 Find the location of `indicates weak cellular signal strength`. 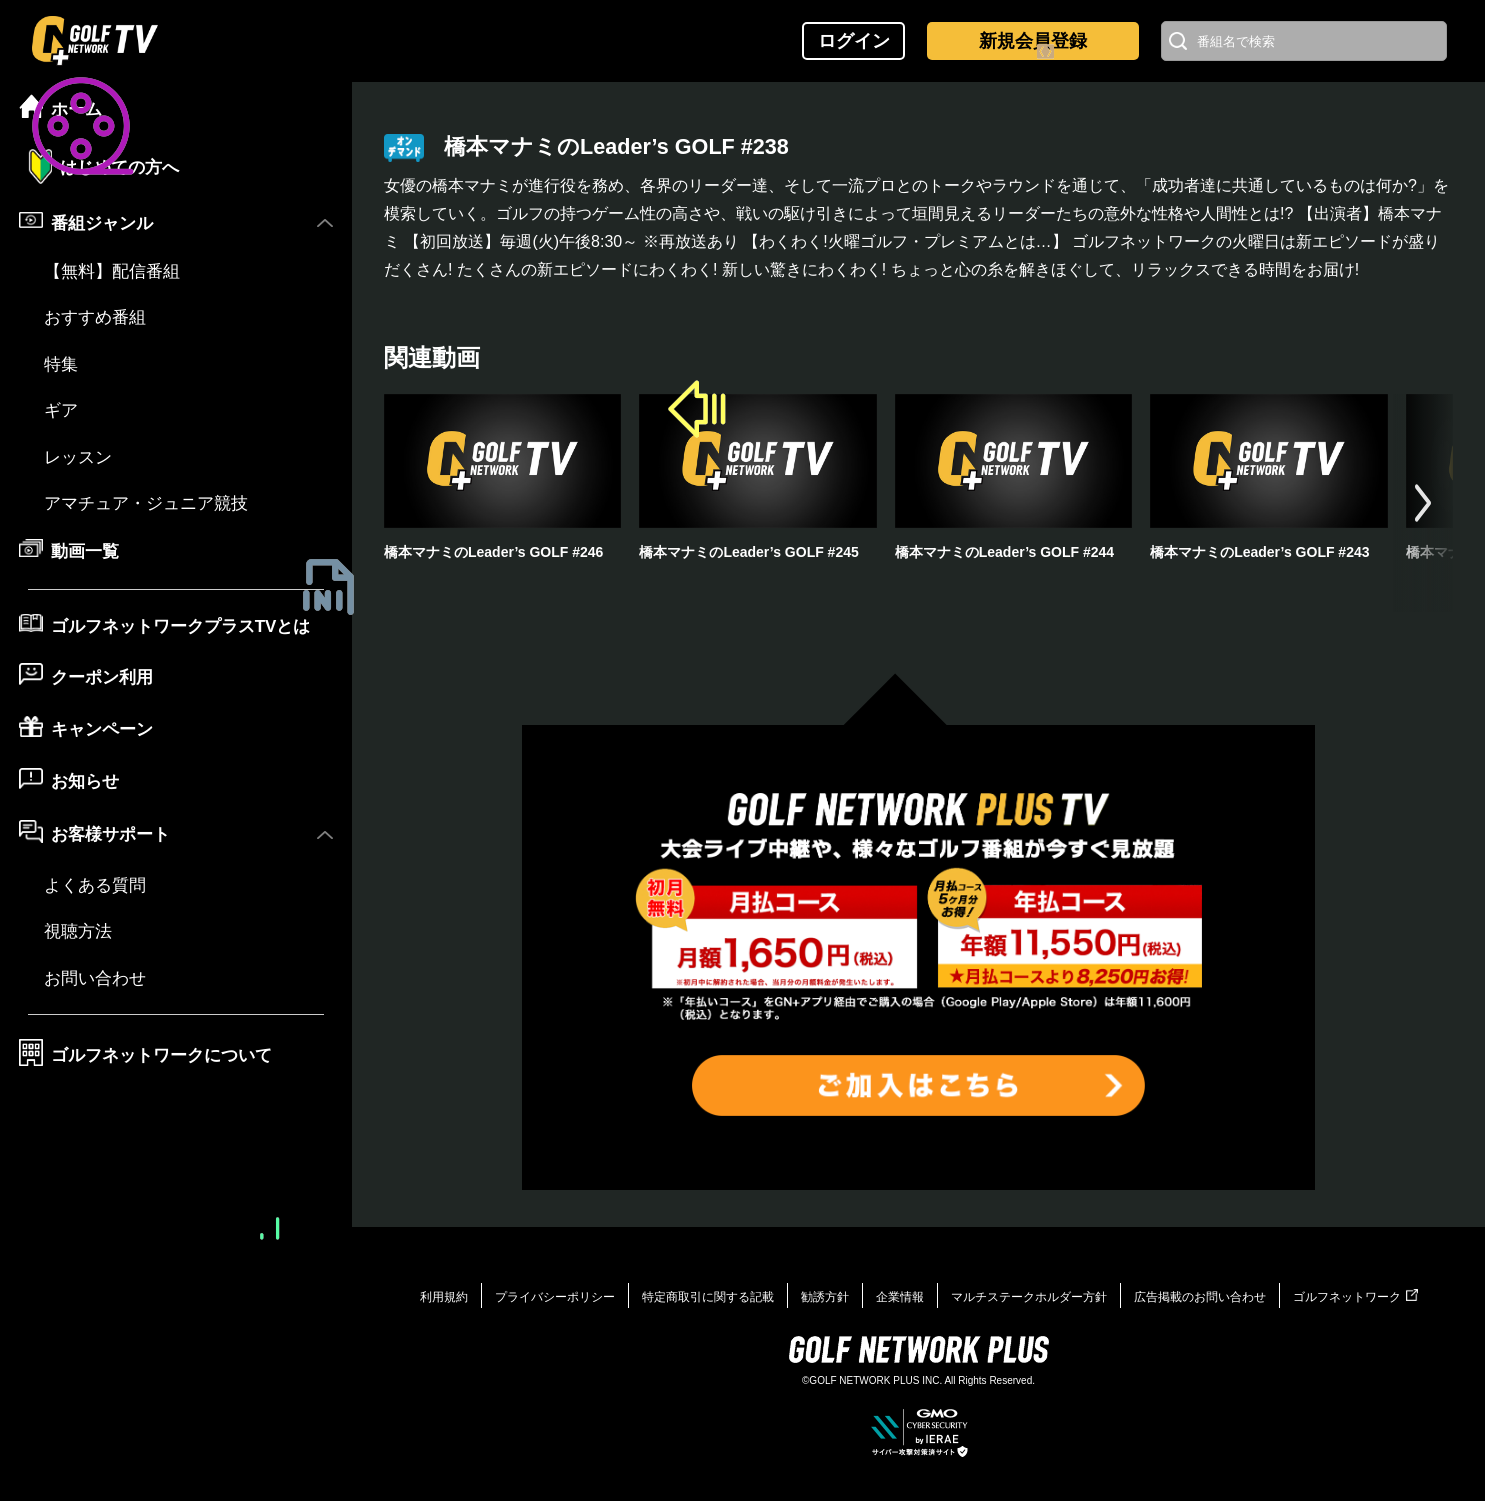

indicates weak cellular signal strength is located at coordinates (296, 1209).